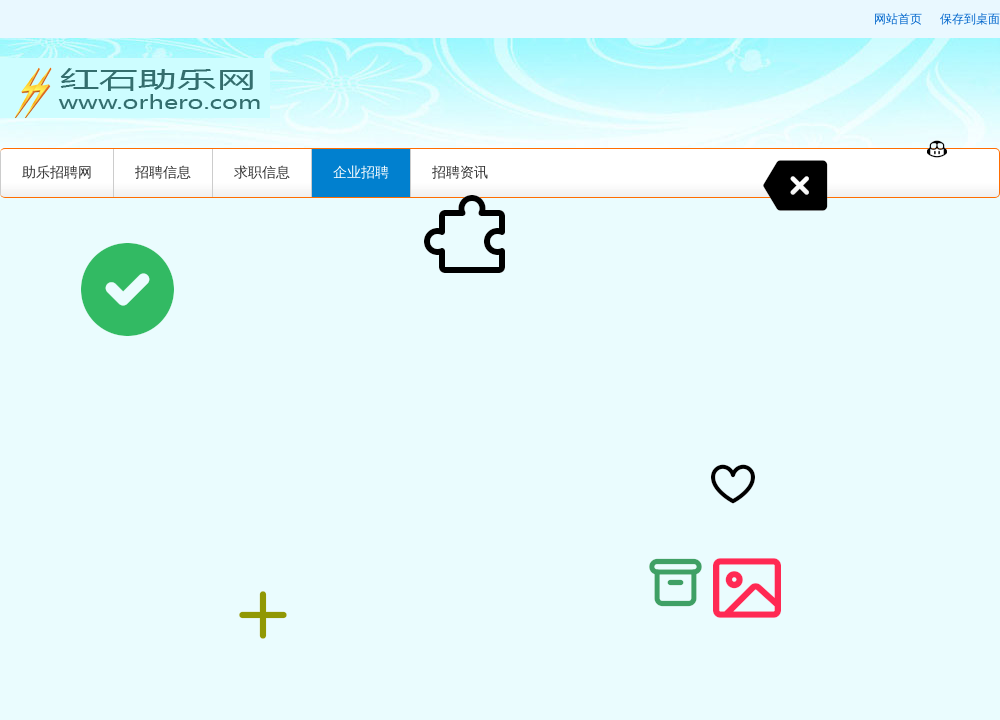  What do you see at coordinates (747, 588) in the screenshot?
I see `view or open an image file` at bounding box center [747, 588].